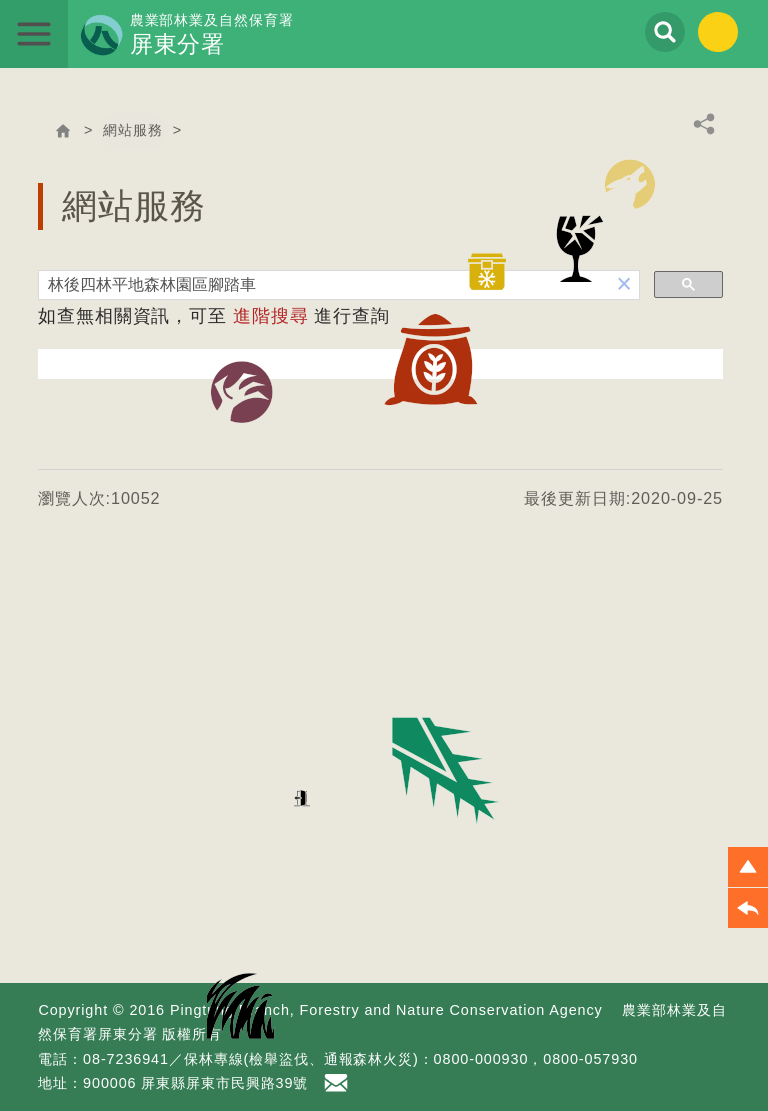 The width and height of the screenshot is (768, 1111). What do you see at coordinates (240, 1005) in the screenshot?
I see `activate fire wave attack or ability` at bounding box center [240, 1005].